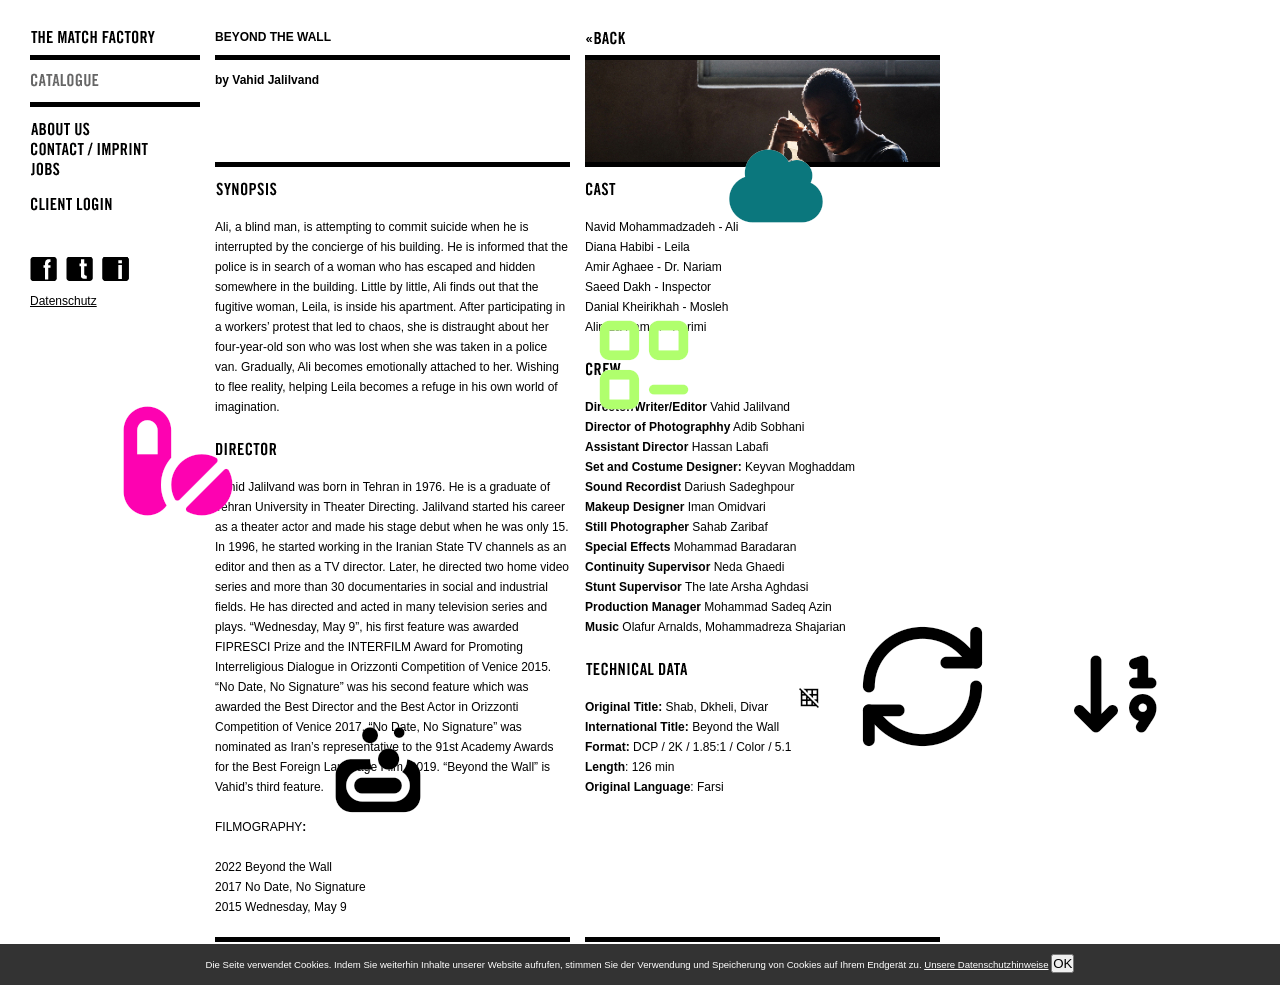 The height and width of the screenshot is (985, 1280). What do you see at coordinates (922, 686) in the screenshot?
I see `refresh or reload content` at bounding box center [922, 686].